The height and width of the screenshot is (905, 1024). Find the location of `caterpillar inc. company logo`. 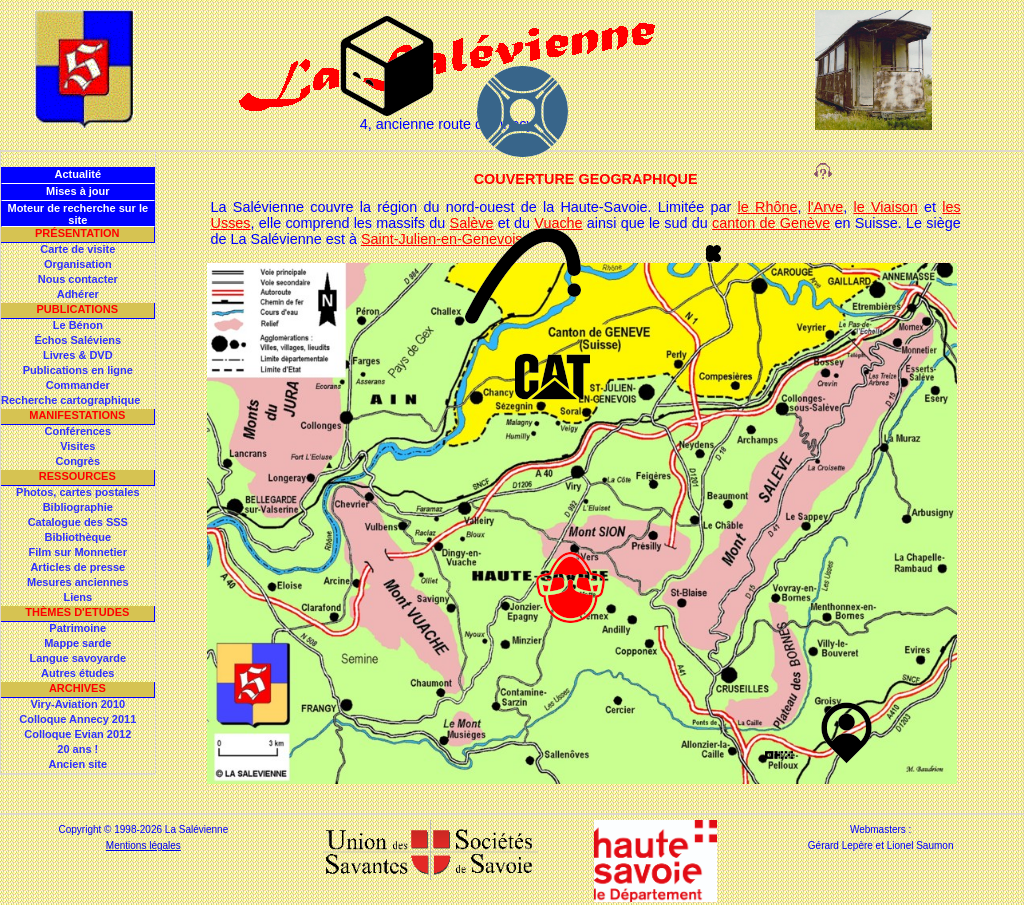

caterpillar inc. company logo is located at coordinates (552, 376).